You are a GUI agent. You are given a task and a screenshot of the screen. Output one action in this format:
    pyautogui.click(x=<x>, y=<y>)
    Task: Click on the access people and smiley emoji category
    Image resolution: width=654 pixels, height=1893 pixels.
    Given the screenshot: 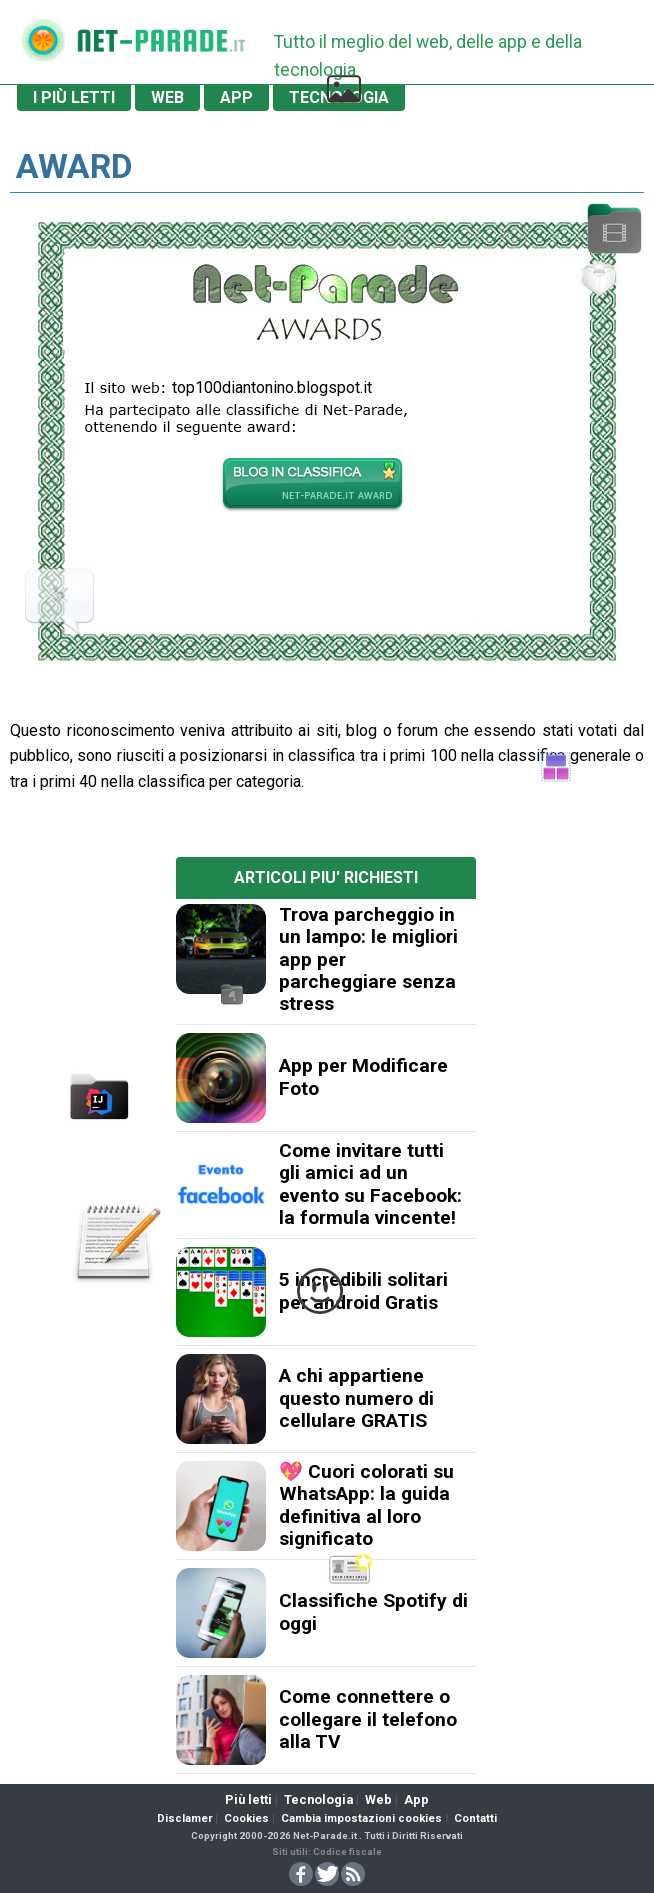 What is the action you would take?
    pyautogui.click(x=320, y=1291)
    